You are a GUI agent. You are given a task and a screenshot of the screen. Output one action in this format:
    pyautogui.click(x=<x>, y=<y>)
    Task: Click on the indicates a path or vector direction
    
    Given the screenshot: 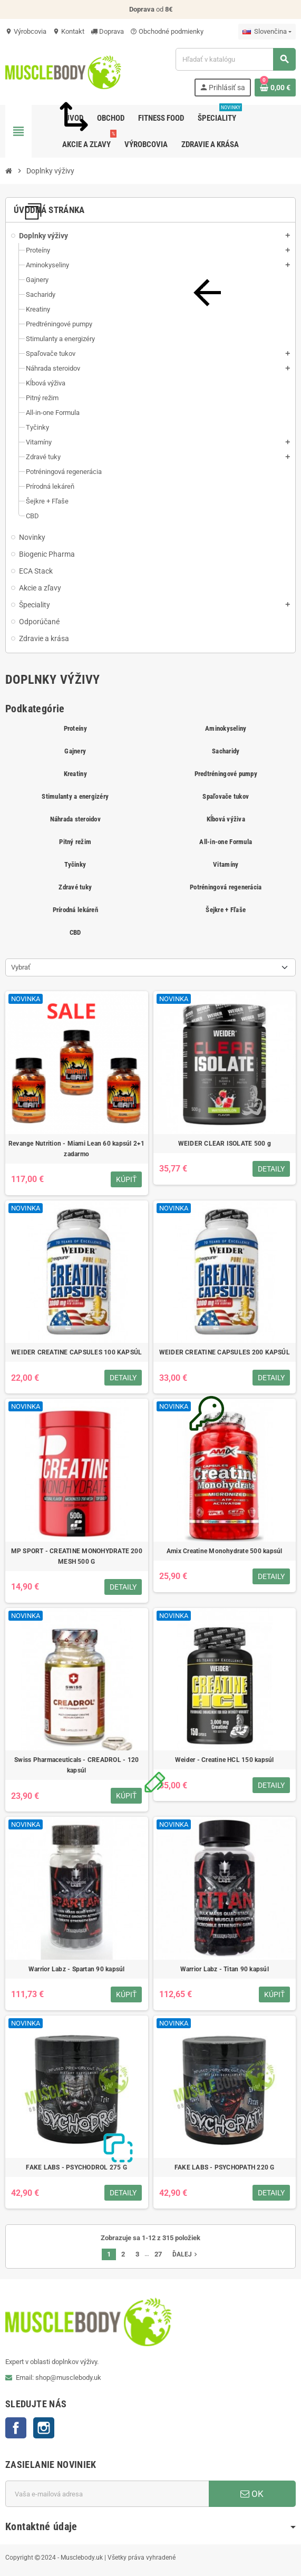 What is the action you would take?
    pyautogui.click(x=73, y=116)
    